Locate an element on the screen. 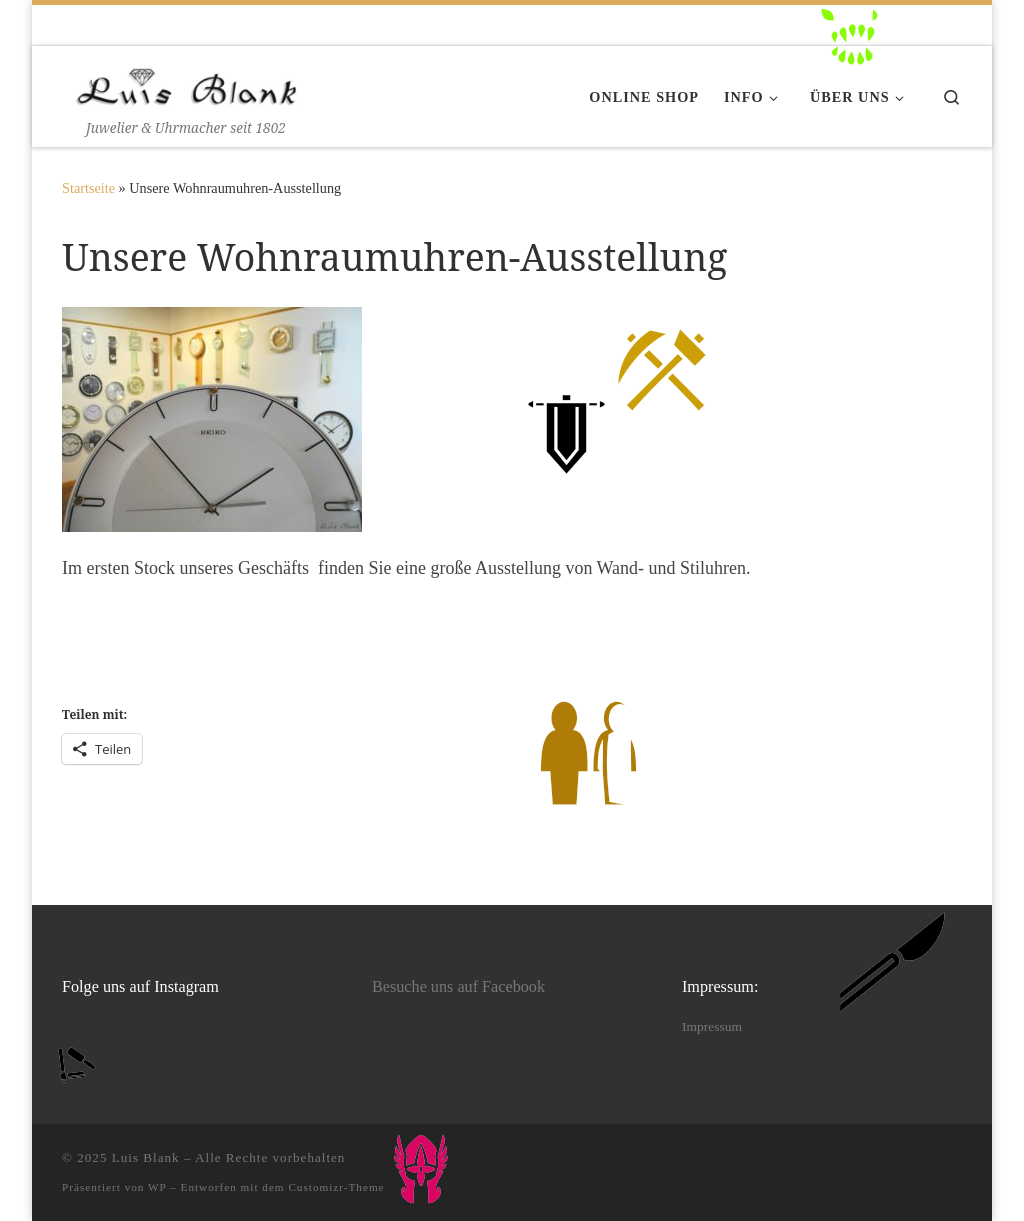 The image size is (1024, 1221). indicates a dangerous creature or enemy type is located at coordinates (849, 35).